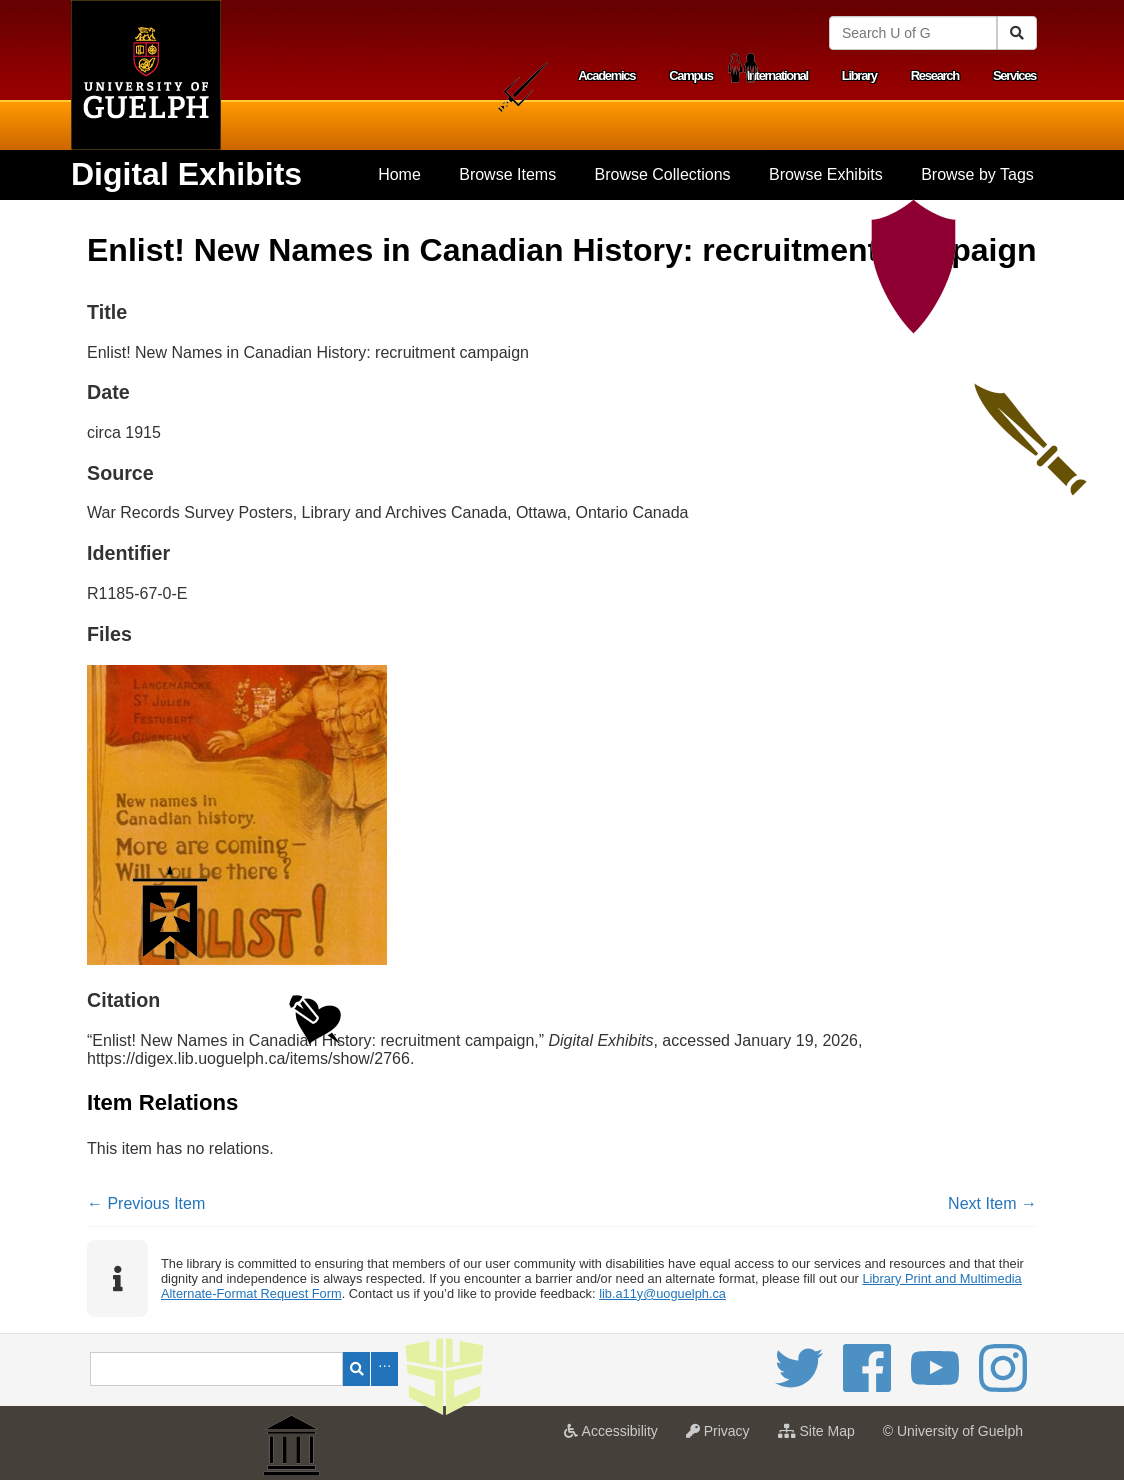 The height and width of the screenshot is (1480, 1124). Describe the element at coordinates (743, 68) in the screenshot. I see `swap character or avatar body` at that location.